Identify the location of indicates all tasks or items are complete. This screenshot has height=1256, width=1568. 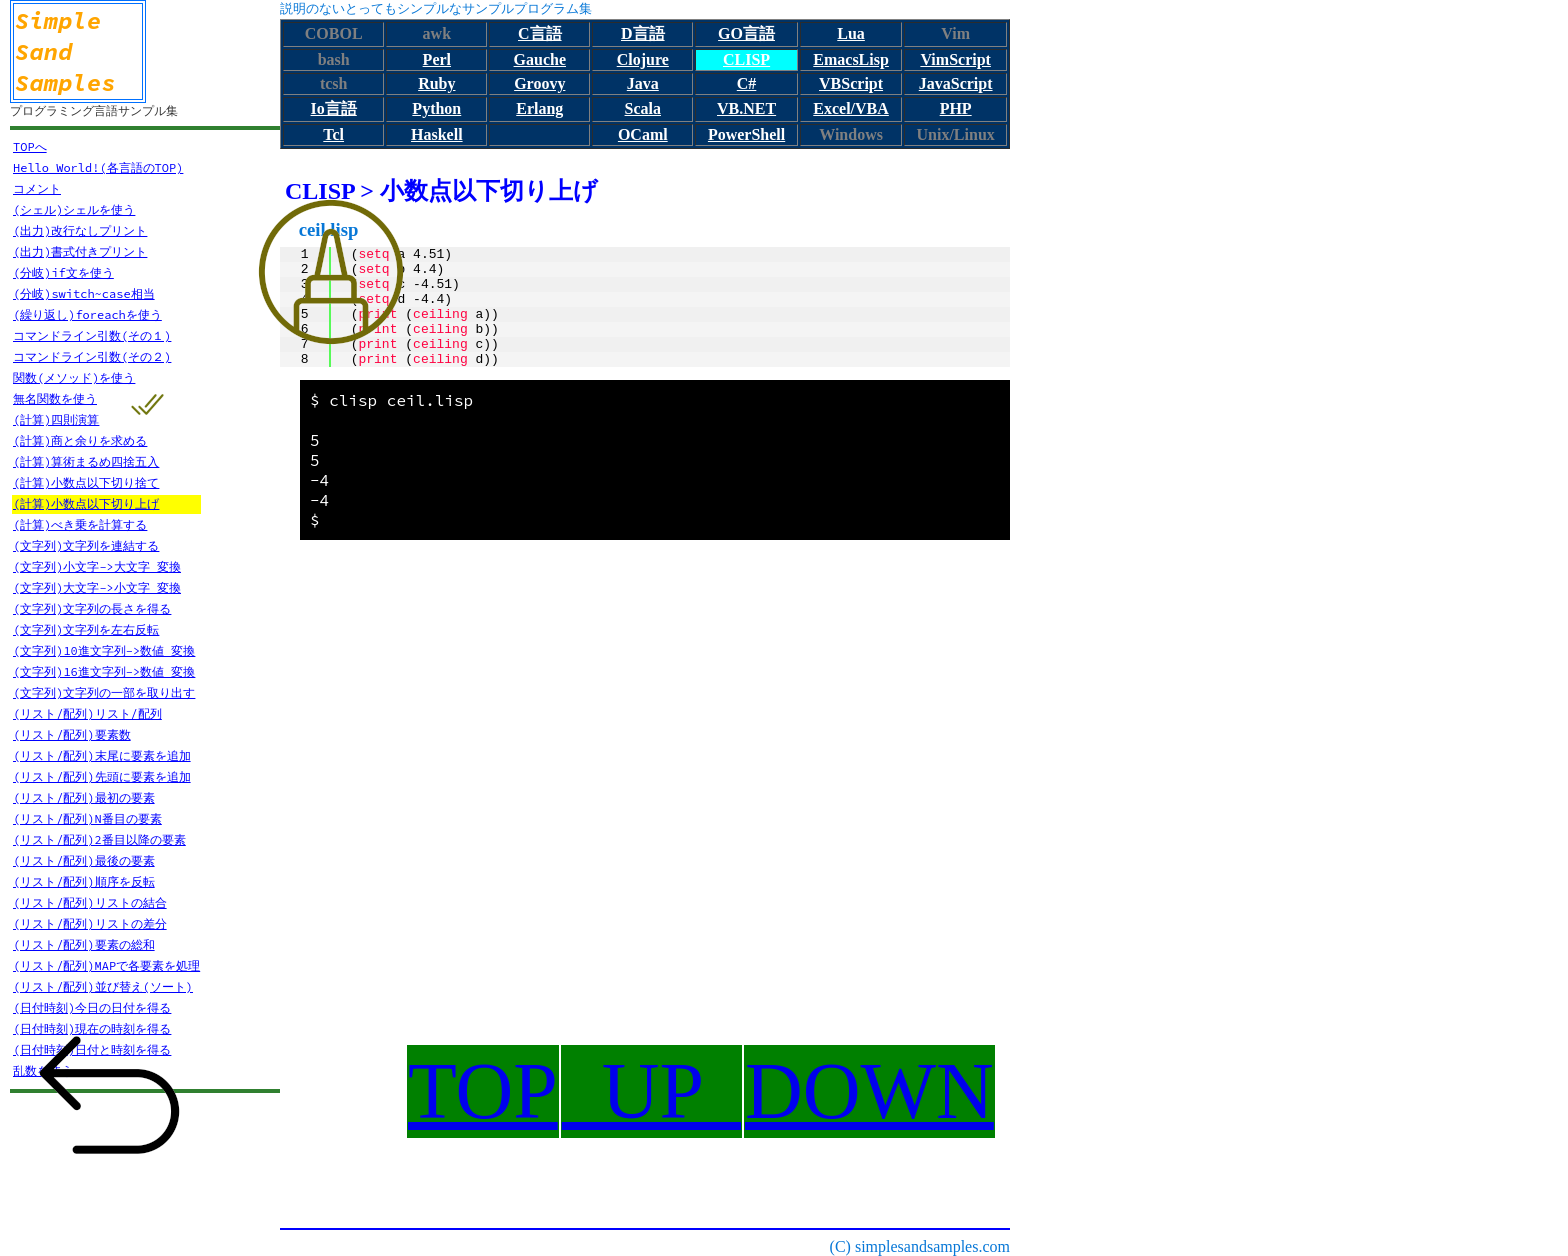
(147, 404).